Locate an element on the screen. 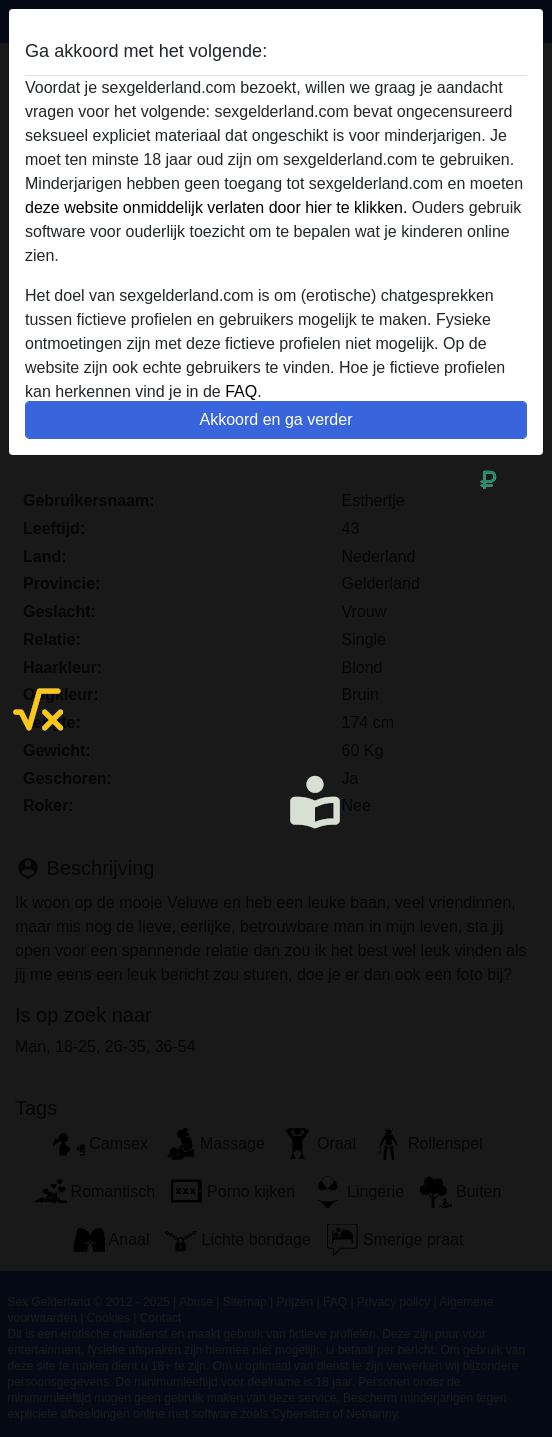 The image size is (552, 1437). indicates Russian ruble currency is located at coordinates (489, 480).